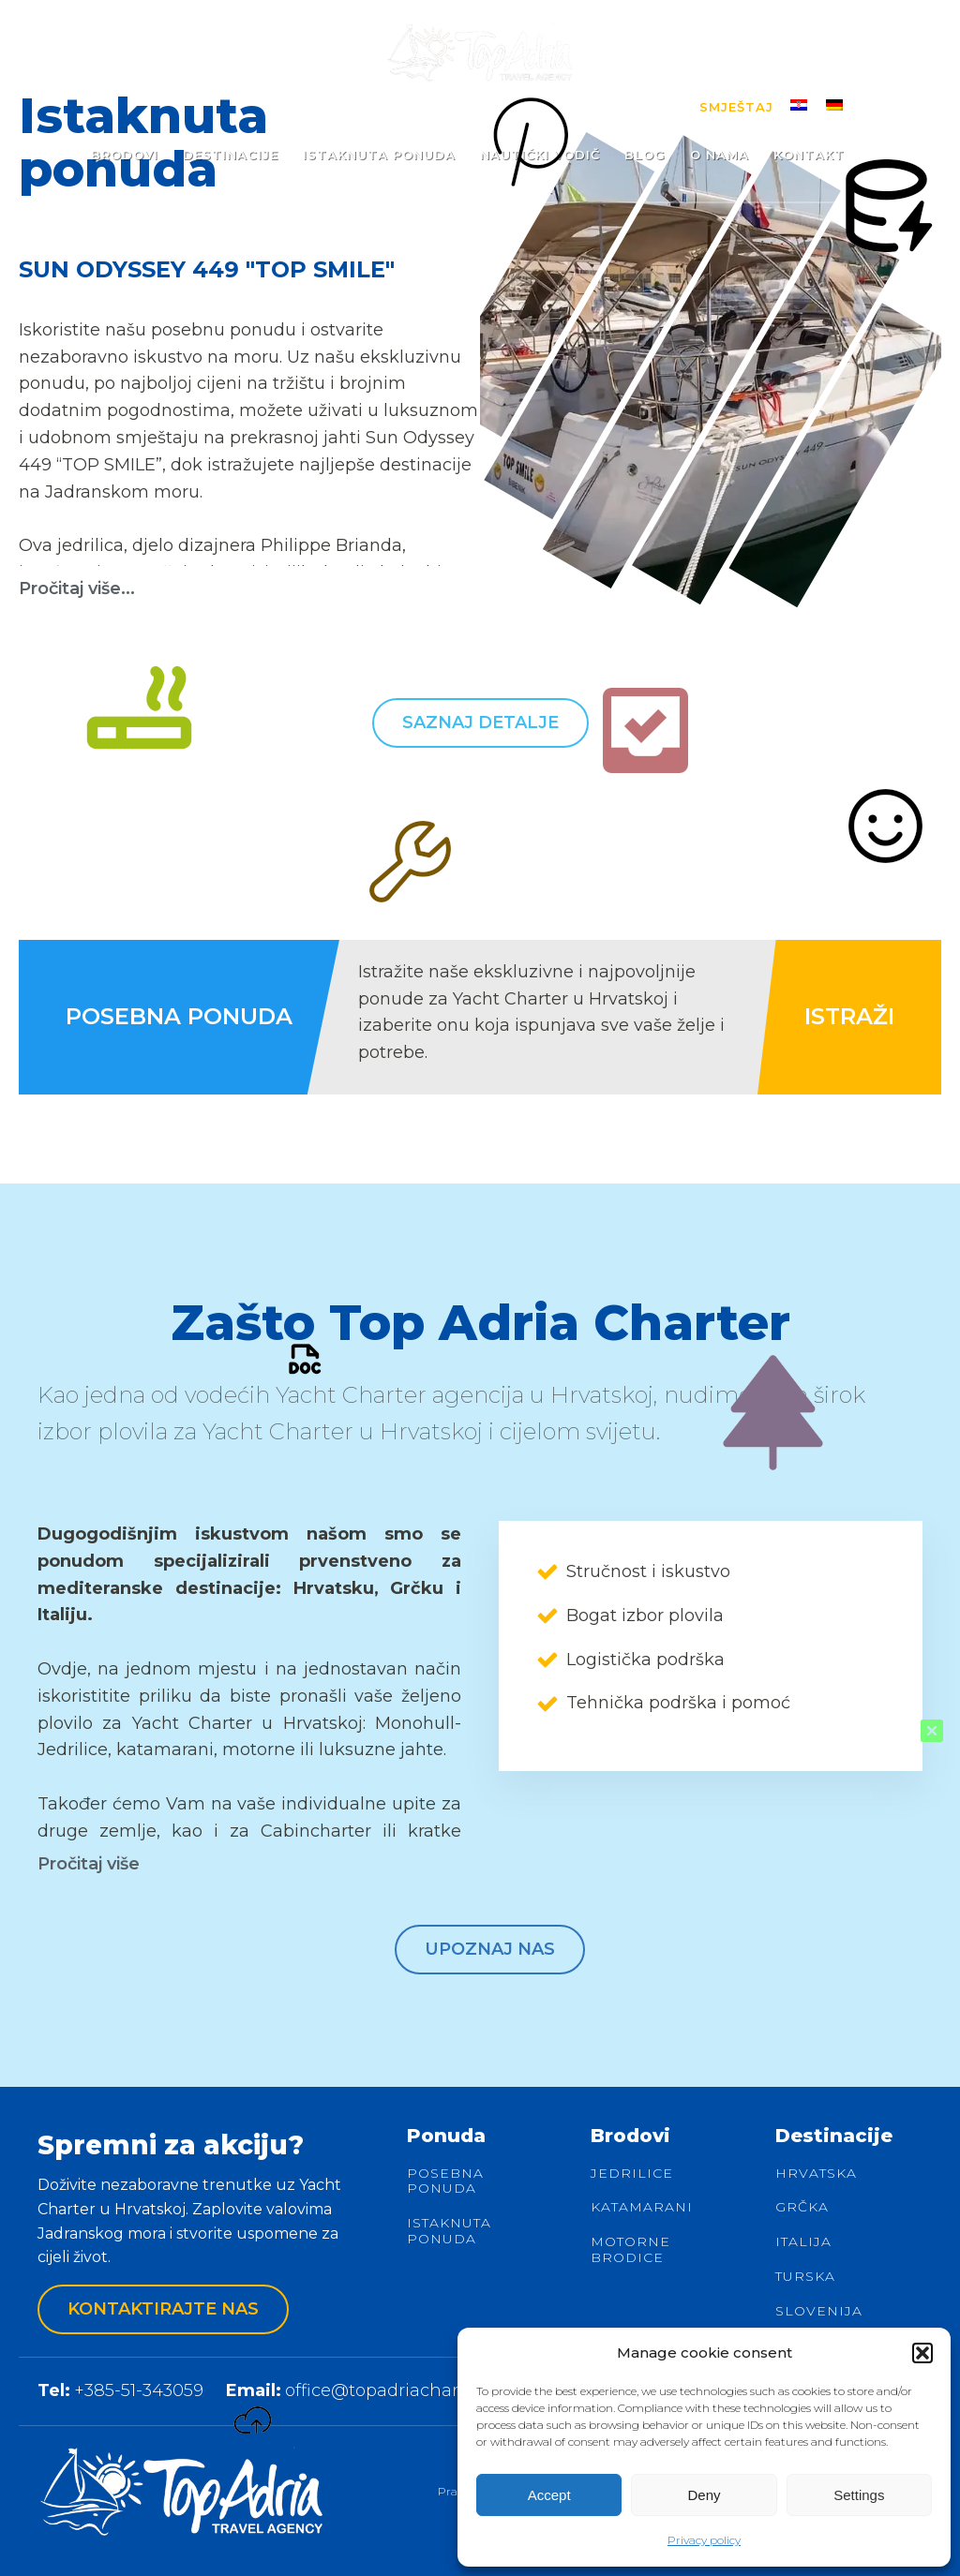 The width and height of the screenshot is (960, 2576). Describe the element at coordinates (886, 205) in the screenshot. I see `view cached data or storage` at that location.